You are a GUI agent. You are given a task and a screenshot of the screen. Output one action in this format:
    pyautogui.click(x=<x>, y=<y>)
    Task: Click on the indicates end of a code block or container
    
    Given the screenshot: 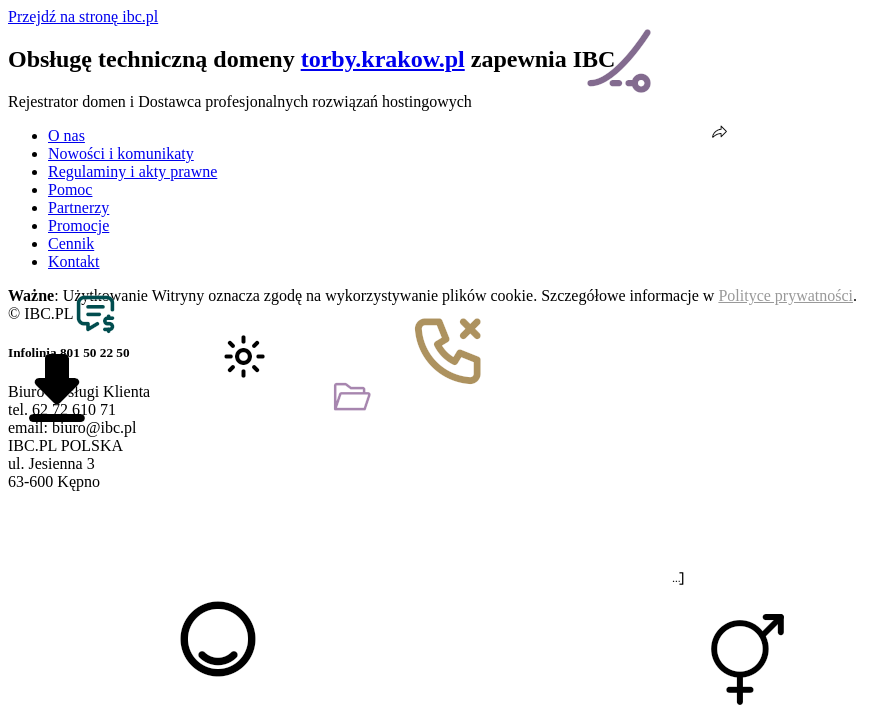 What is the action you would take?
    pyautogui.click(x=678, y=578)
    